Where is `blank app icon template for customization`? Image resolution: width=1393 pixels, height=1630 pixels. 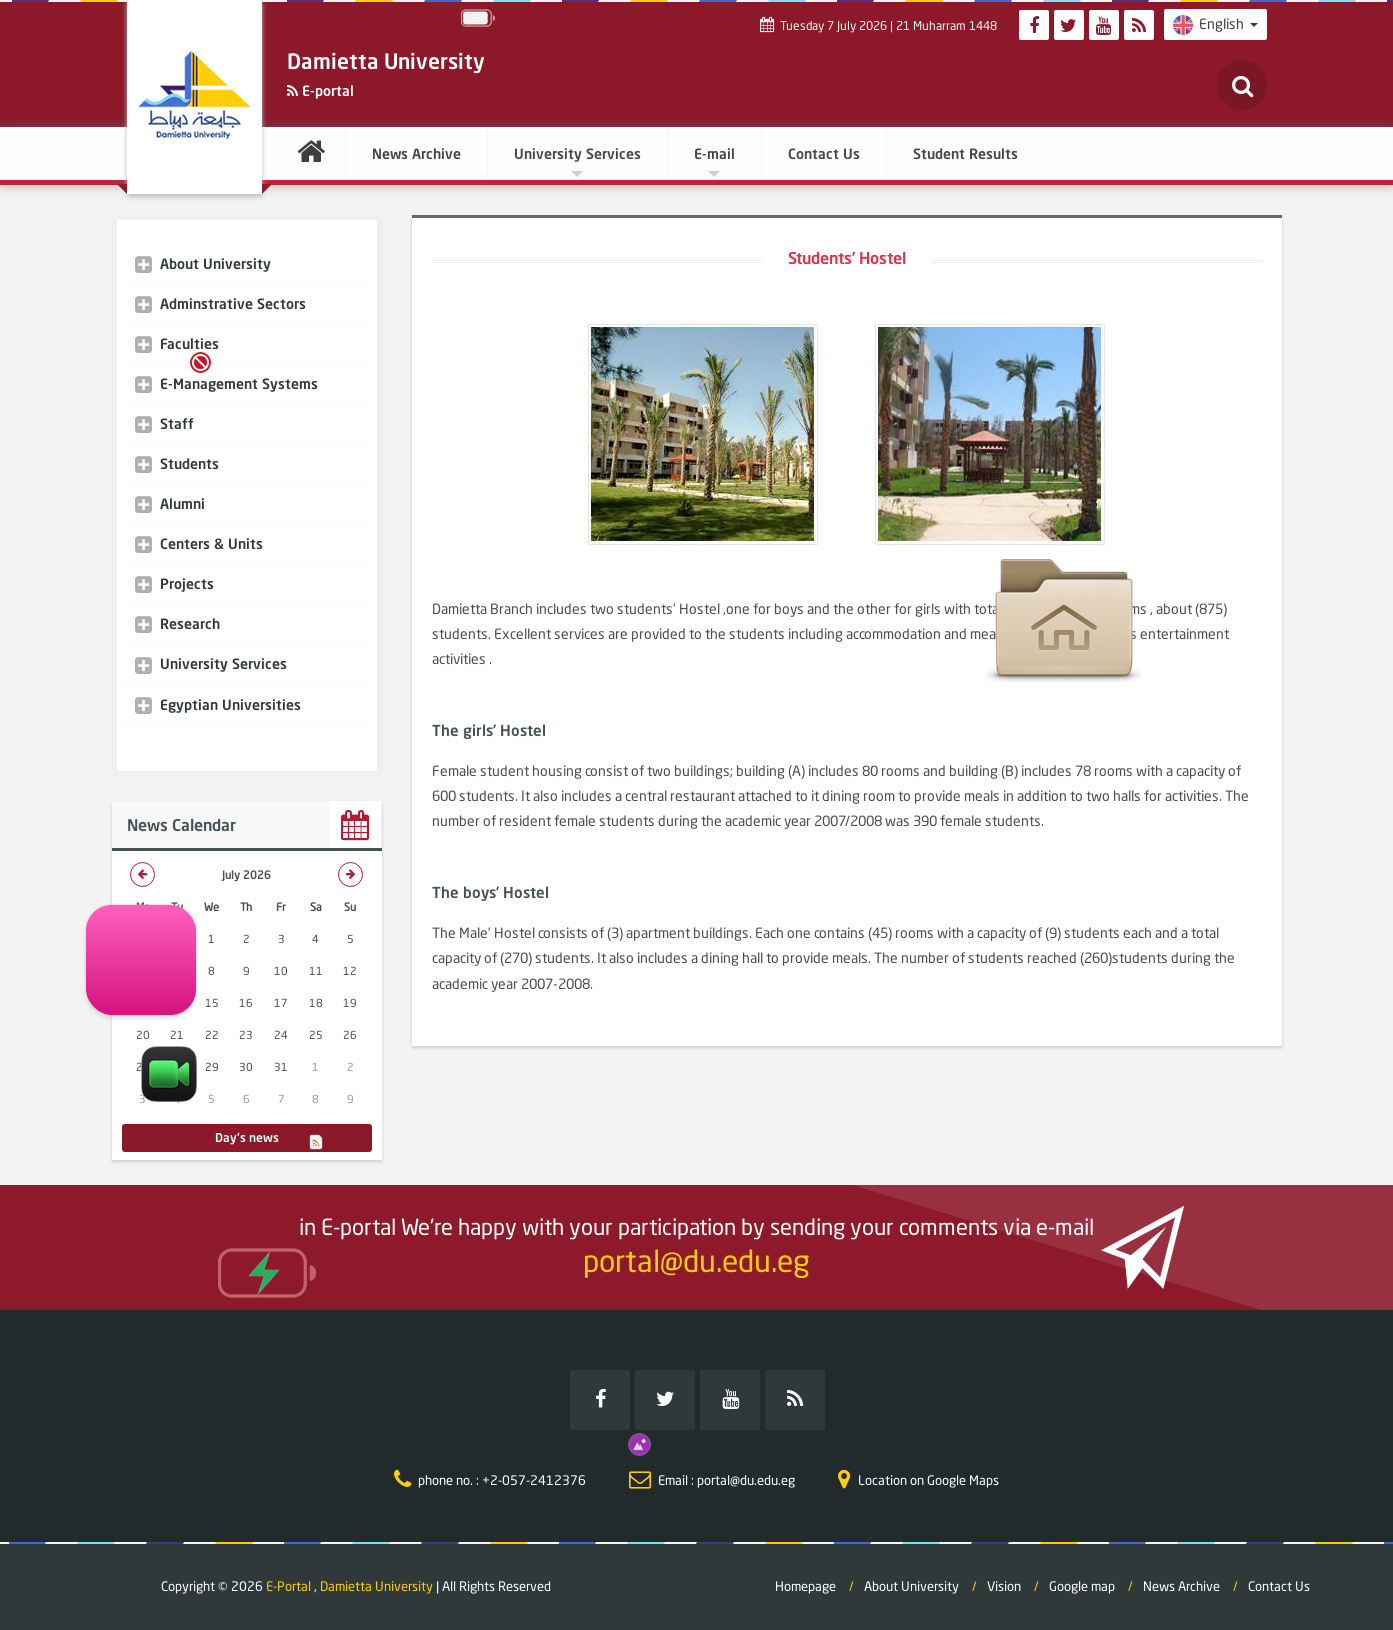
blank app icon template for customization is located at coordinates (141, 960).